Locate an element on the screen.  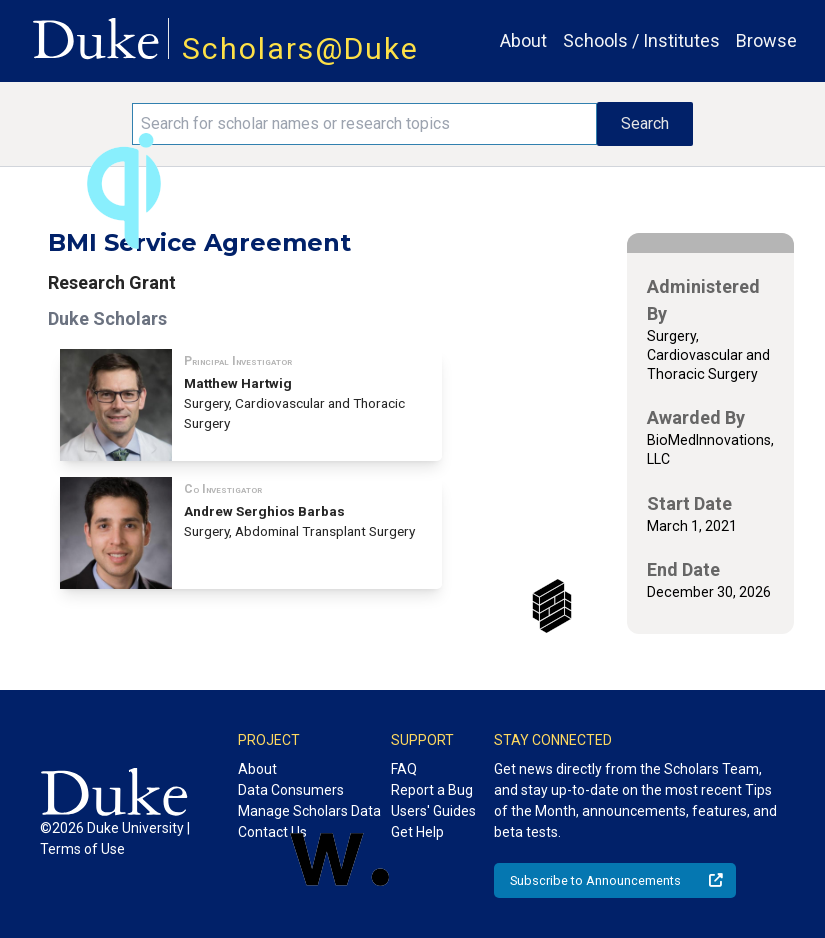
indicates qi wireless charging capability is located at coordinates (124, 191).